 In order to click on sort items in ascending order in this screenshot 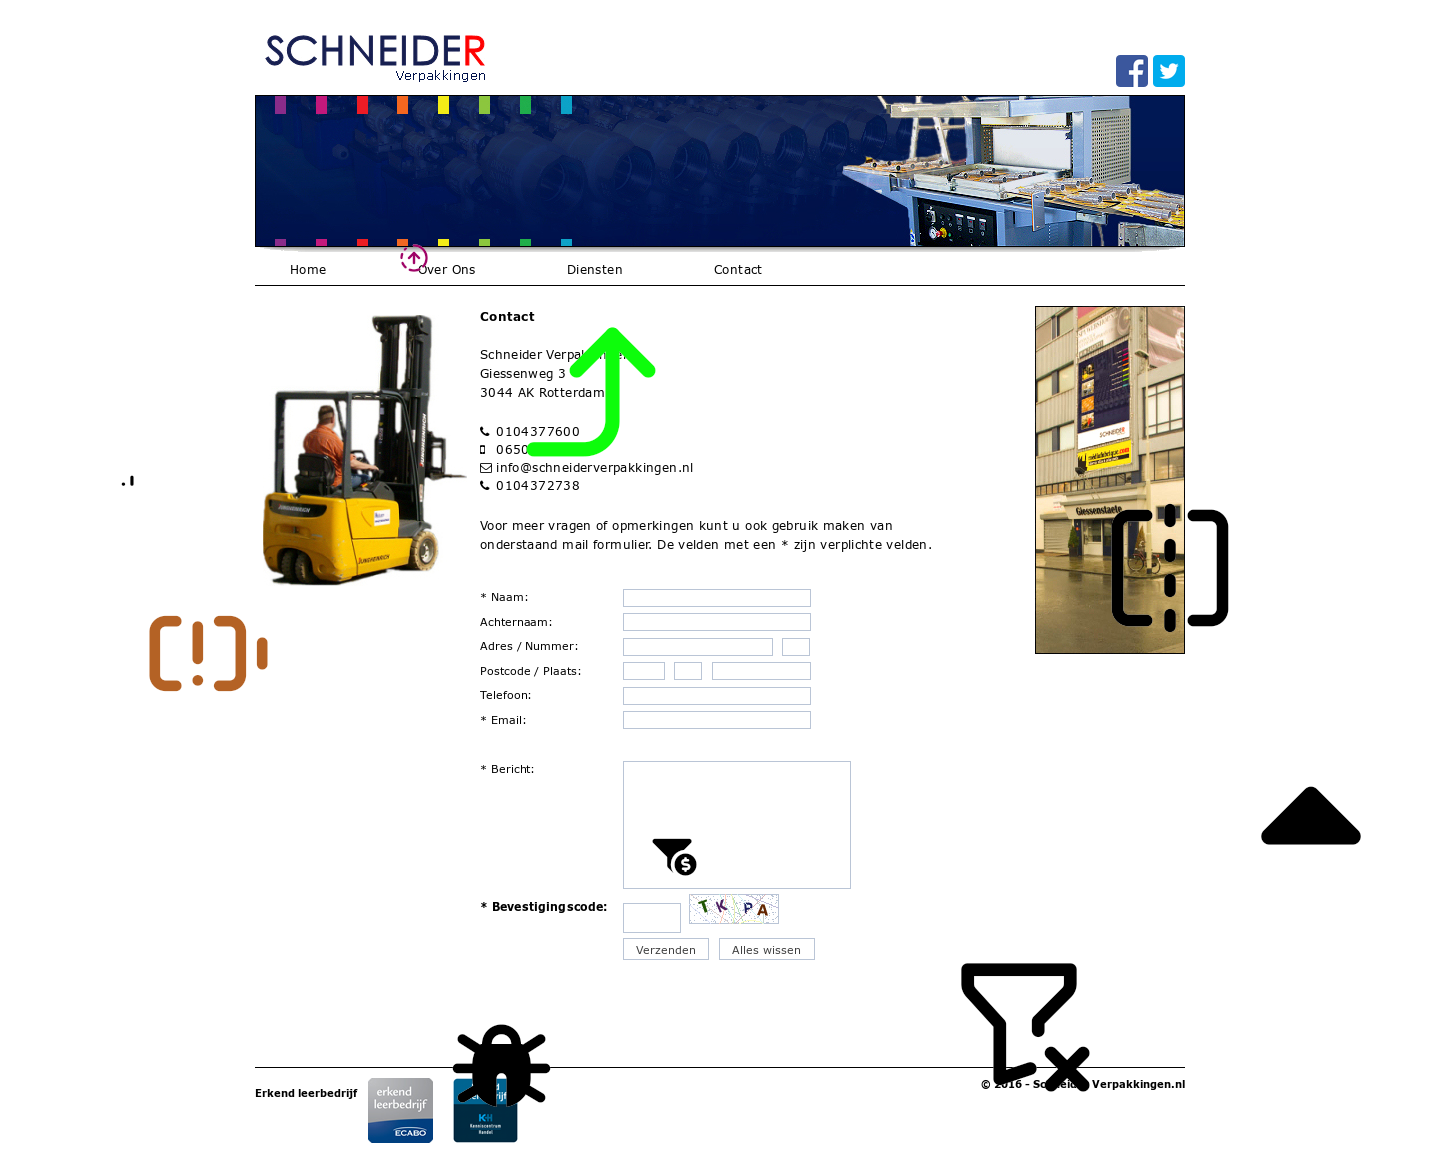, I will do `click(1311, 853)`.